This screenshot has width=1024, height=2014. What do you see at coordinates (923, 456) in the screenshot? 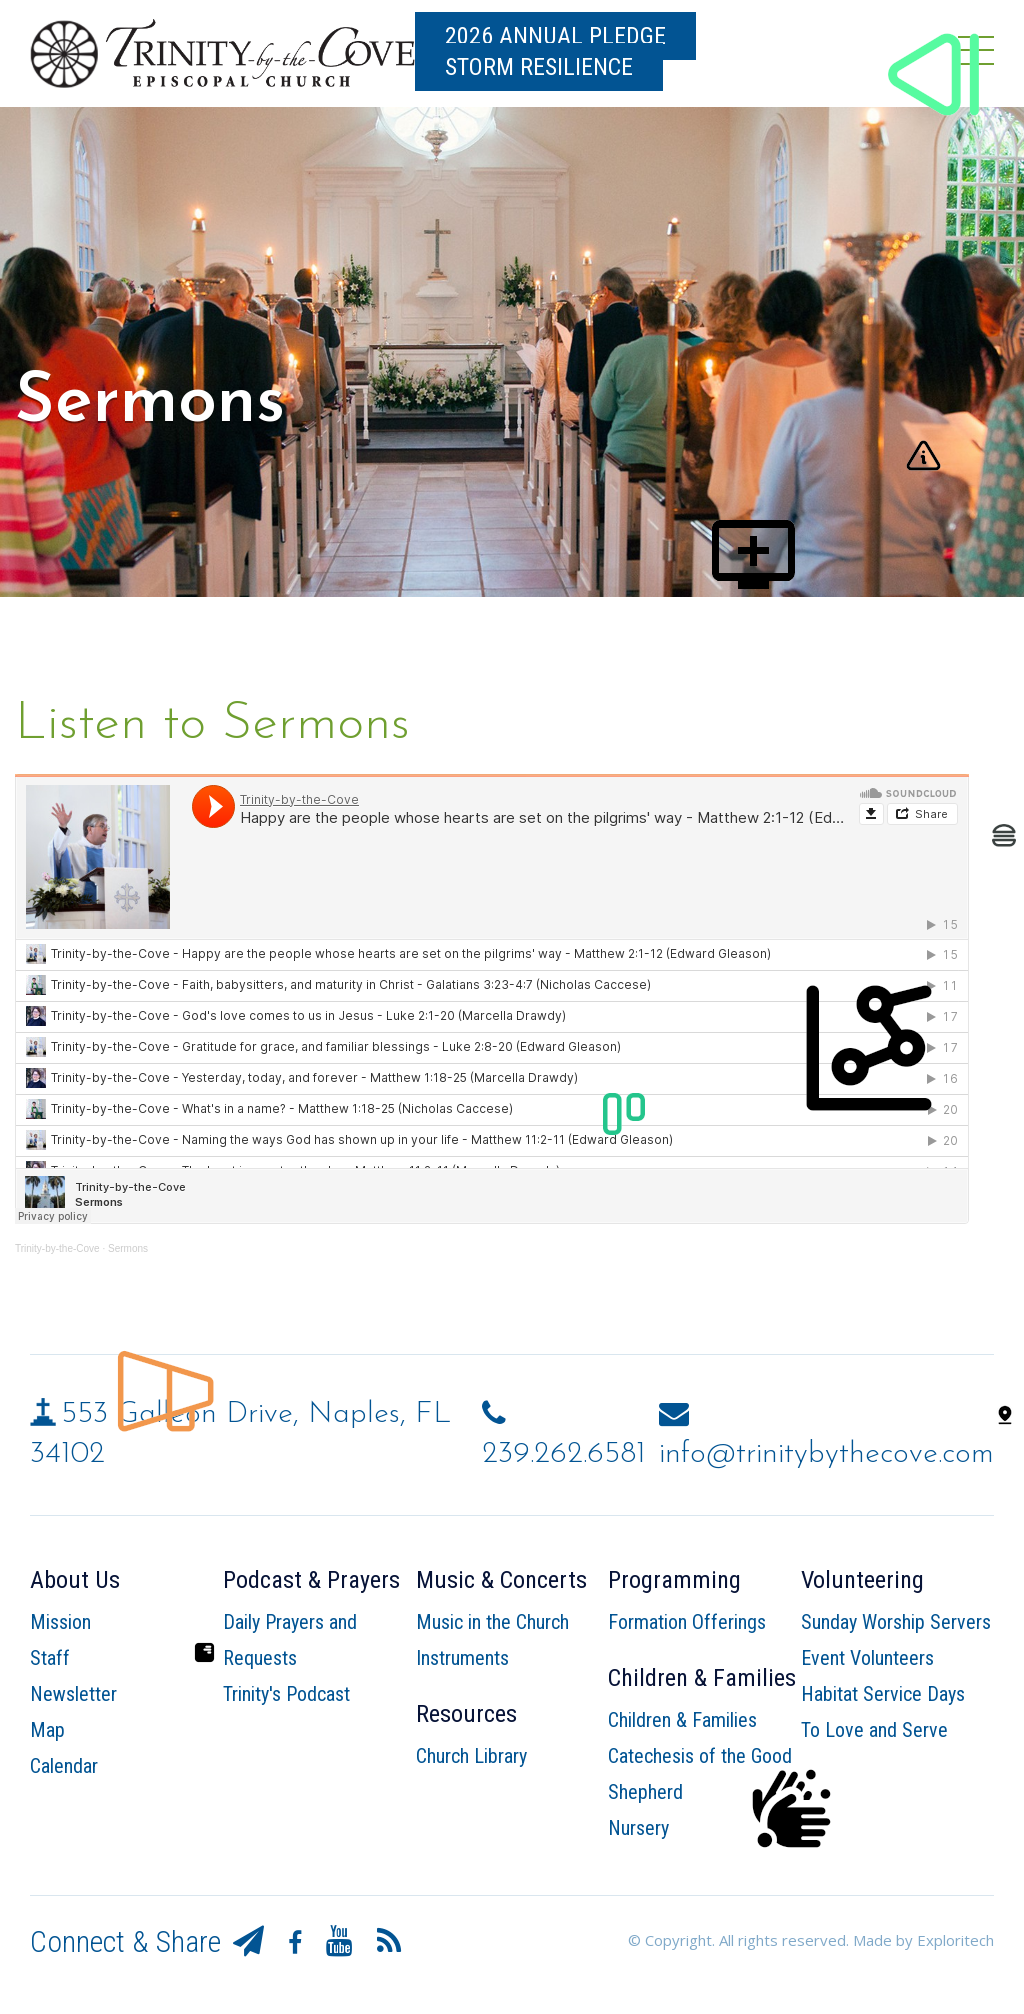
I see `view important information or notice` at bounding box center [923, 456].